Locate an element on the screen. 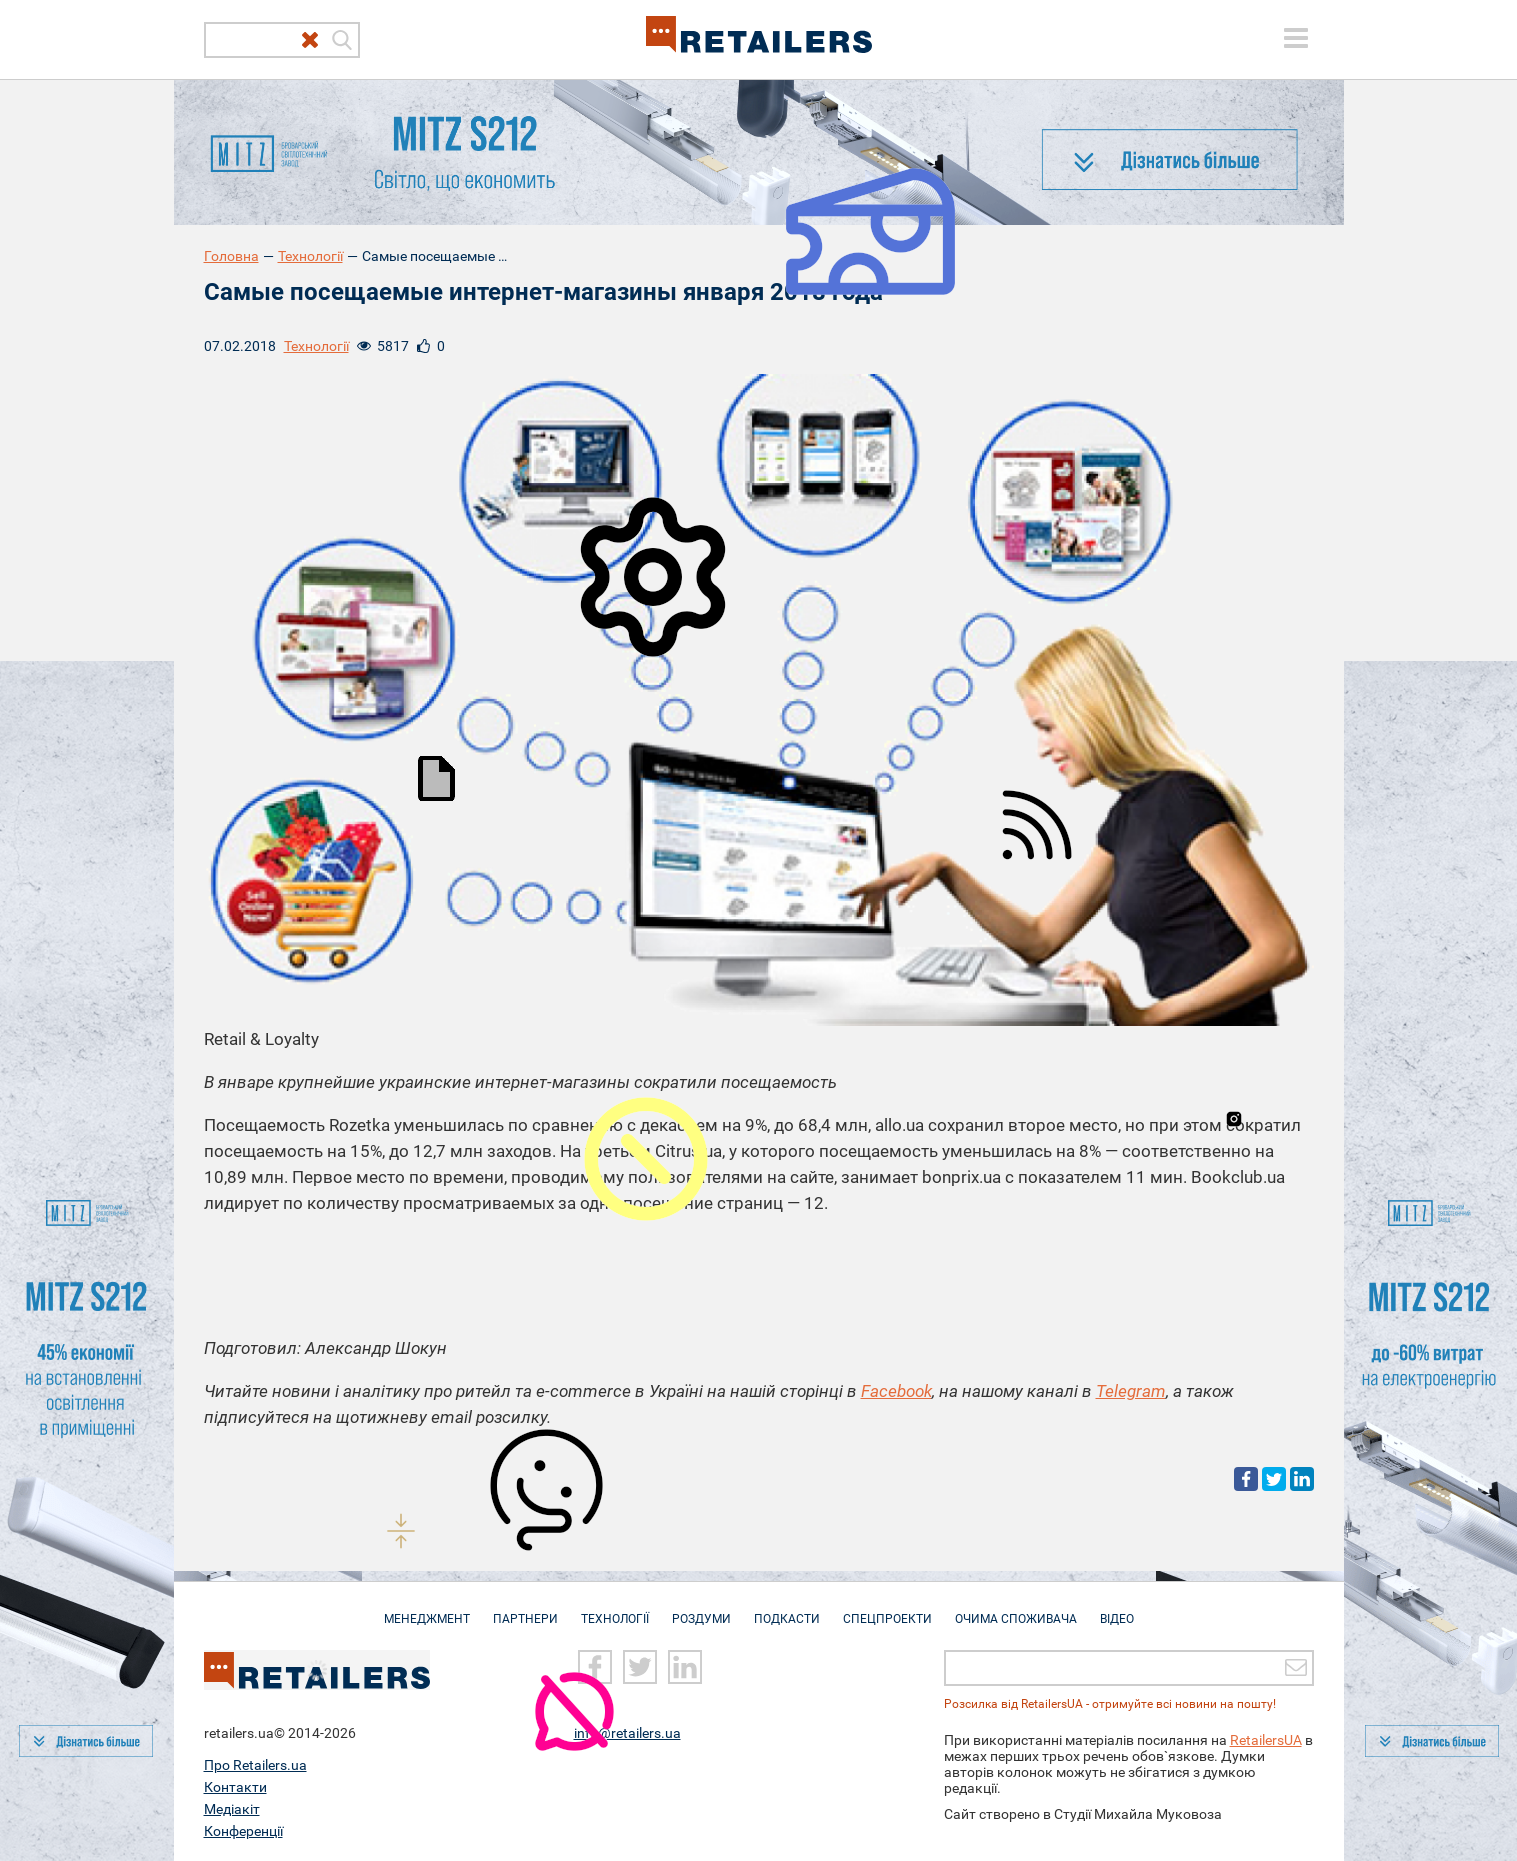 This screenshot has height=1861, width=1517. cheese or dairy product category is located at coordinates (870, 240).